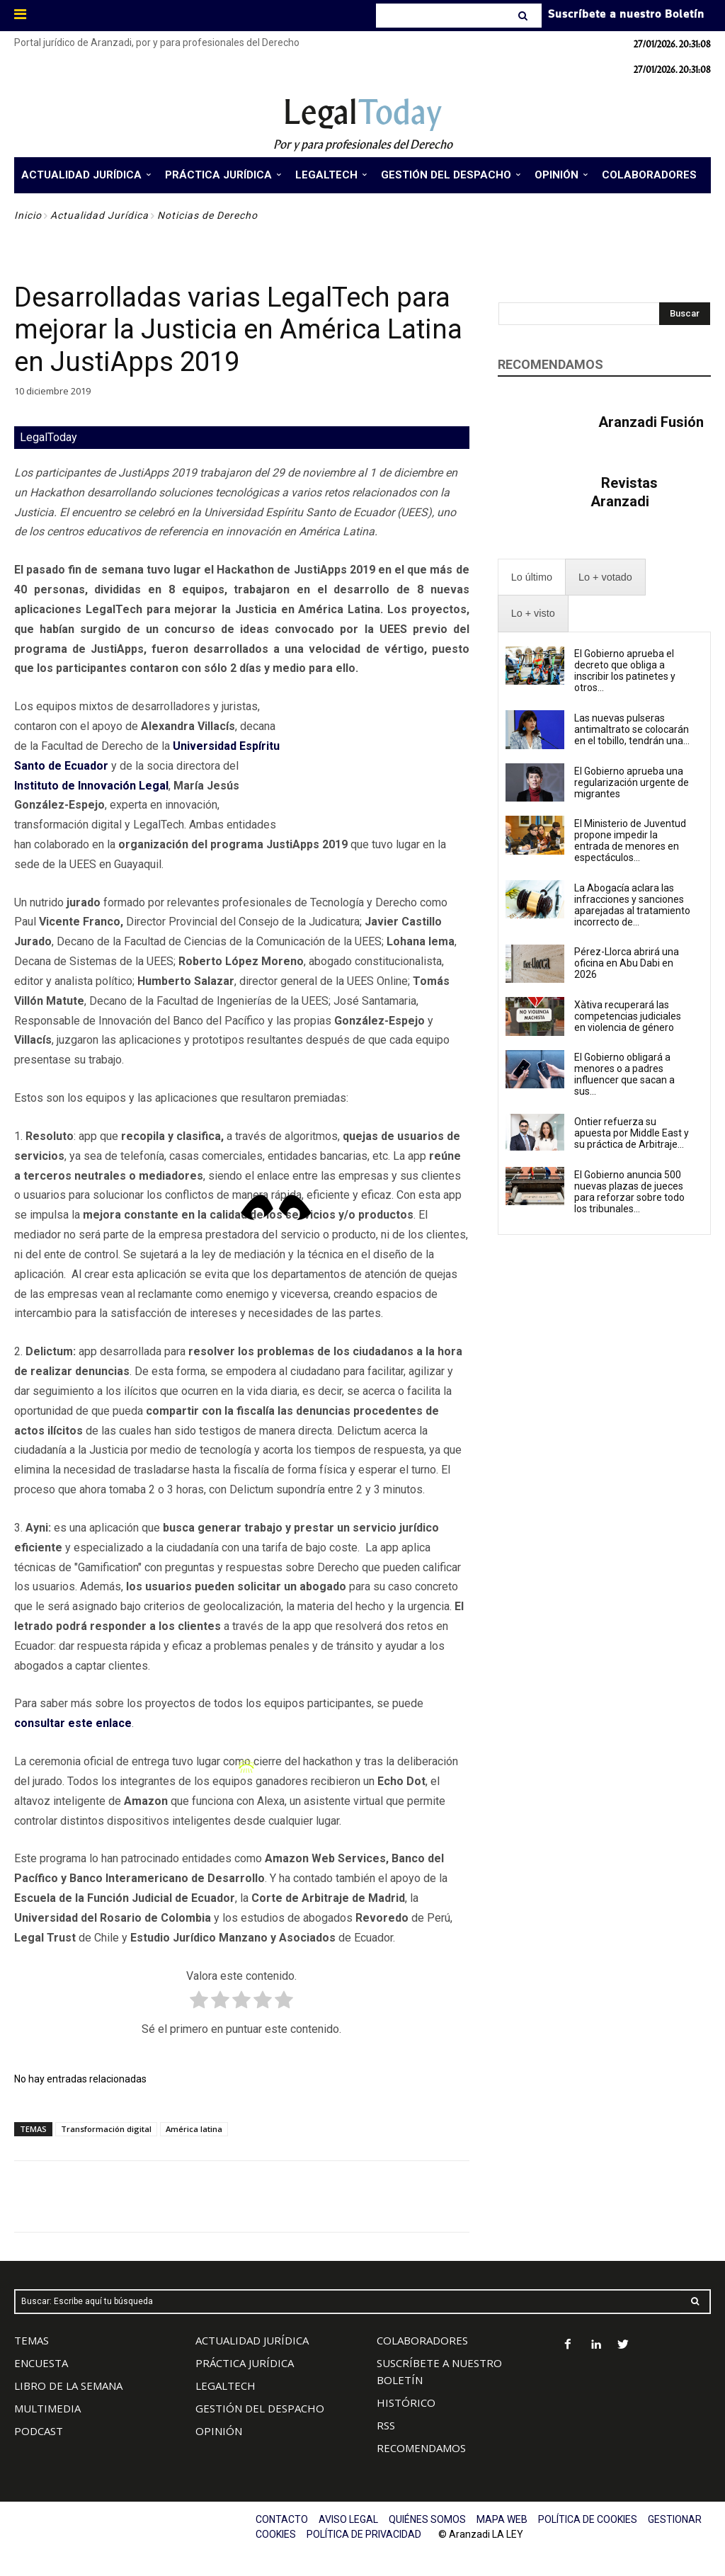  Describe the element at coordinates (275, 1210) in the screenshot. I see `indicates a worried or anxious state` at that location.